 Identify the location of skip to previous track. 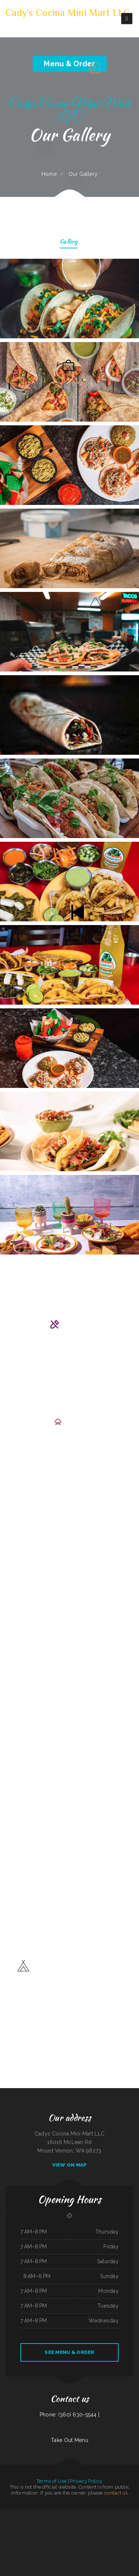
(77, 912).